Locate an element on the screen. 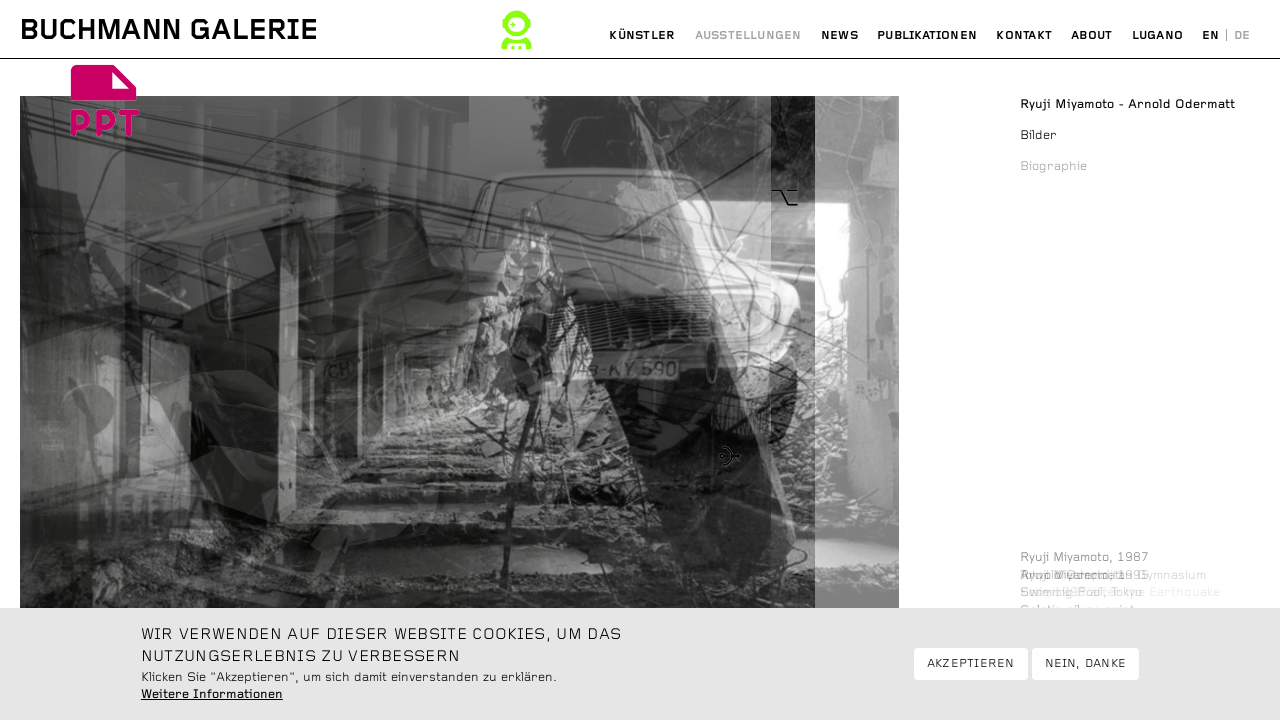  network address translation settings is located at coordinates (730, 456).